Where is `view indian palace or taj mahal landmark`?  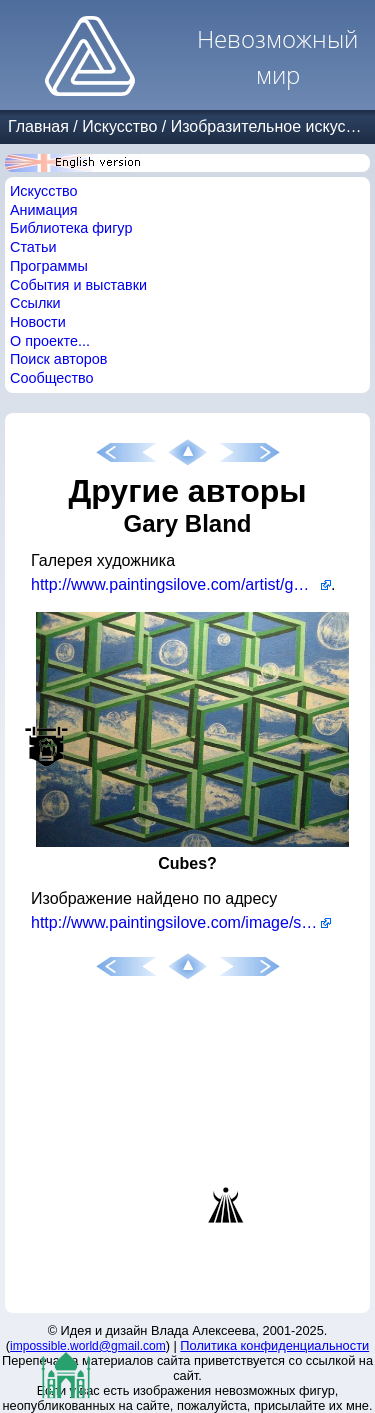
view indian palace or taj mahal landmark is located at coordinates (66, 1375).